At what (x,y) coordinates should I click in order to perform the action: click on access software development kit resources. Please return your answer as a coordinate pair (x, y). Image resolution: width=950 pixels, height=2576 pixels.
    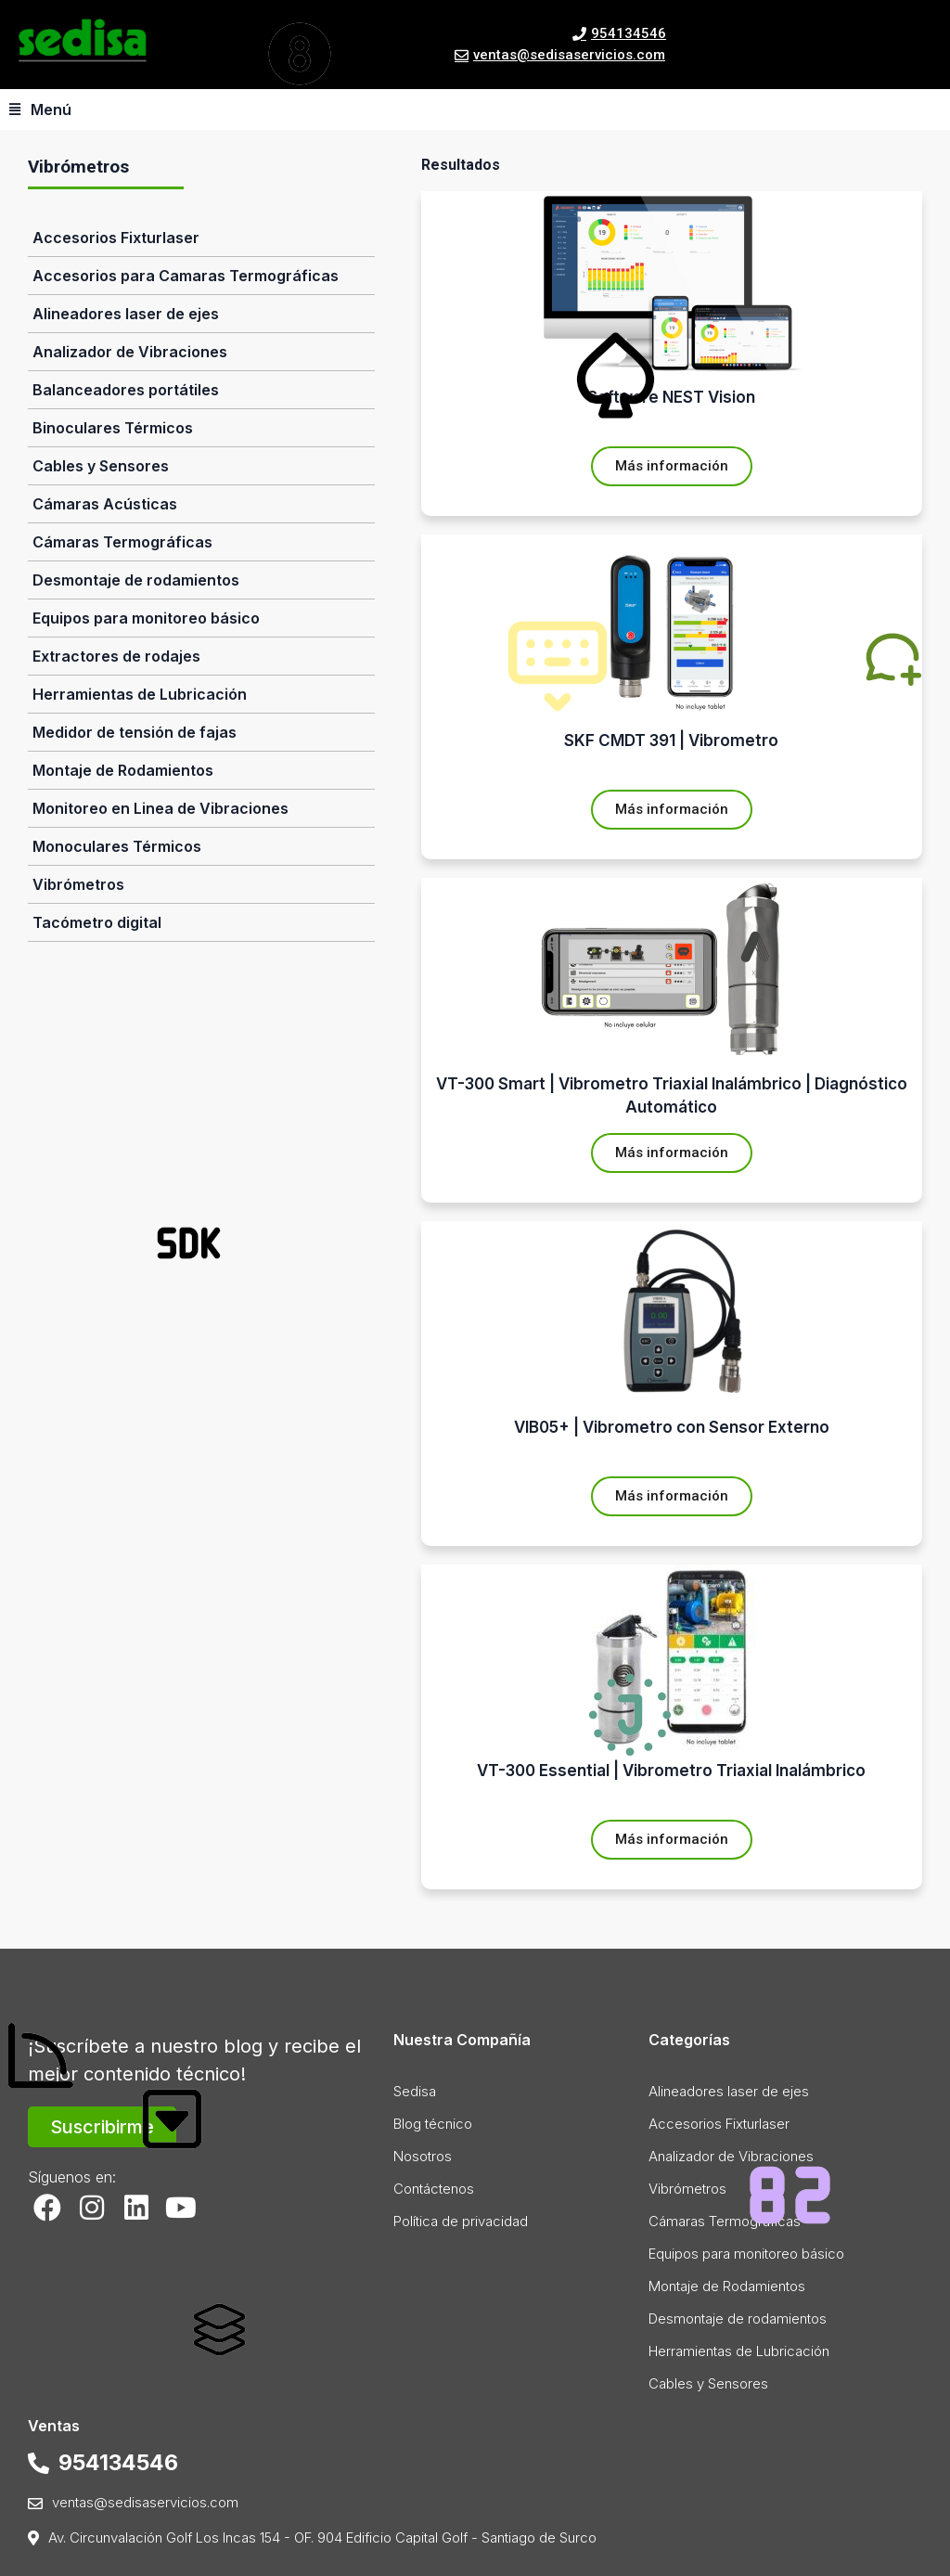
    Looking at the image, I should click on (188, 1243).